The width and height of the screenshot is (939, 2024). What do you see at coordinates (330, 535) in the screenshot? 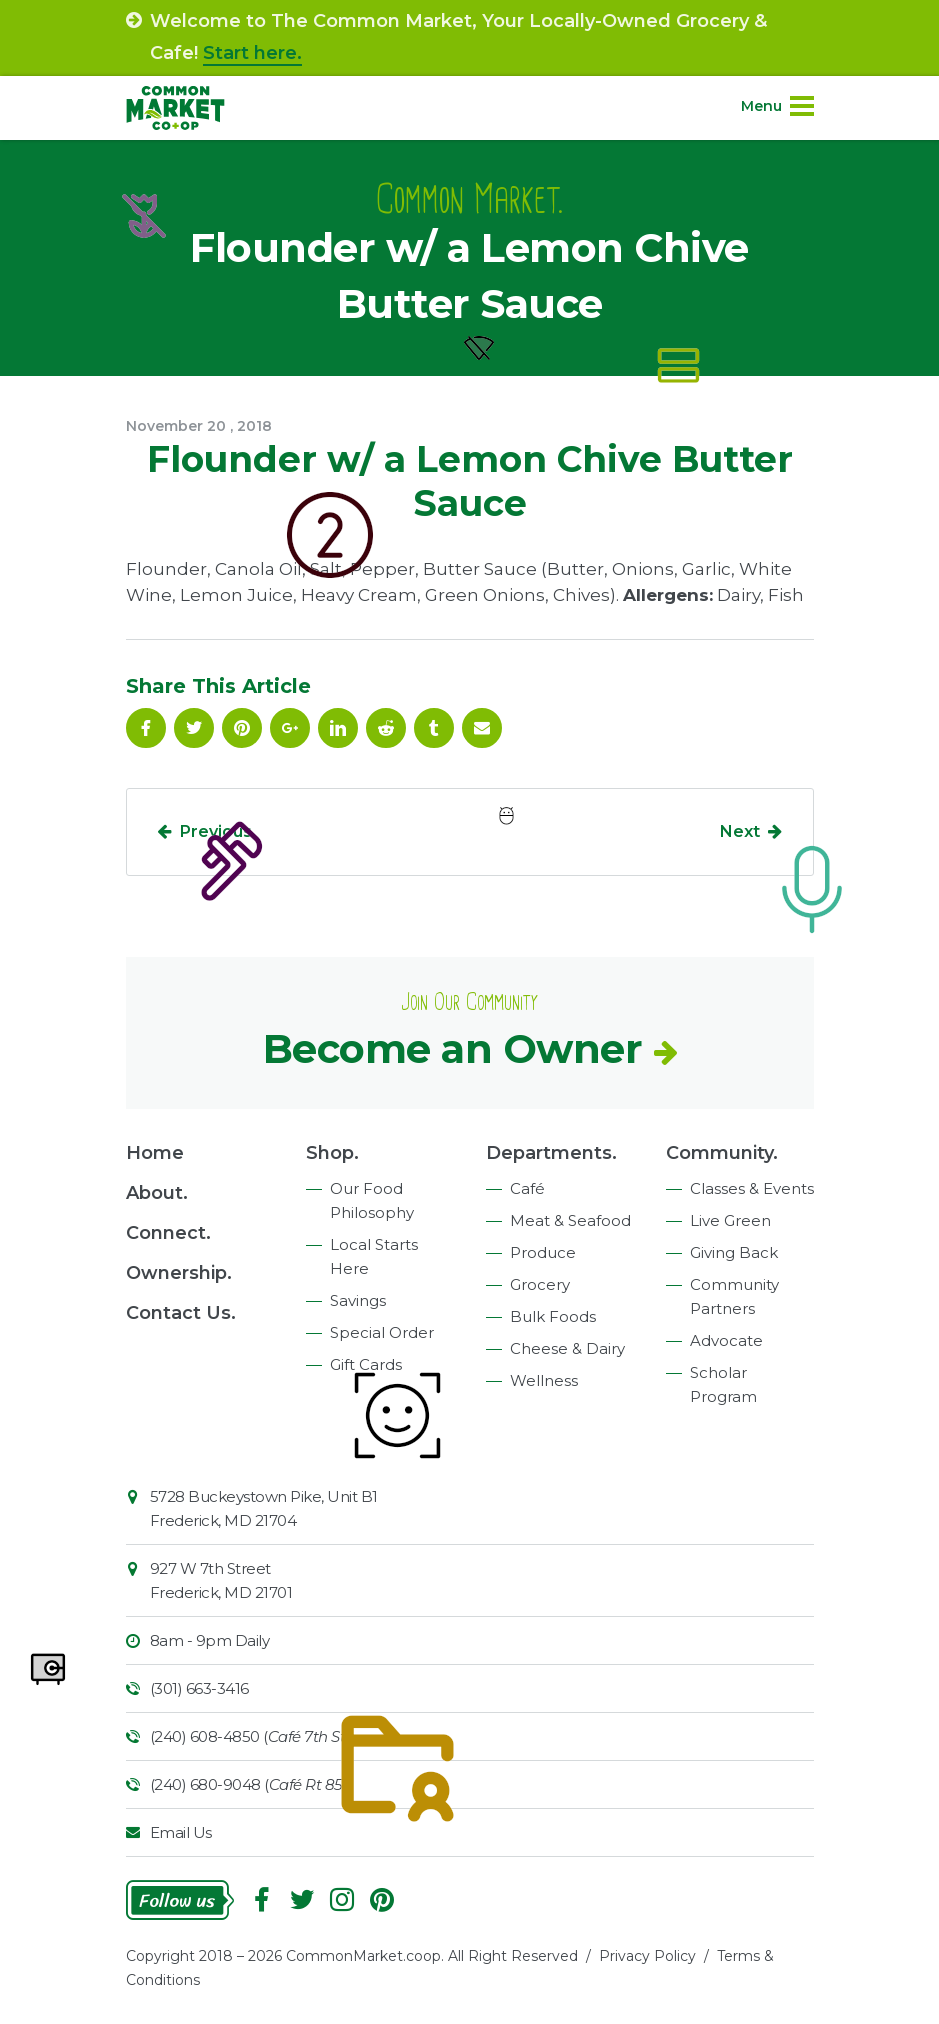
I see `indicates step two in a multi-step process` at bounding box center [330, 535].